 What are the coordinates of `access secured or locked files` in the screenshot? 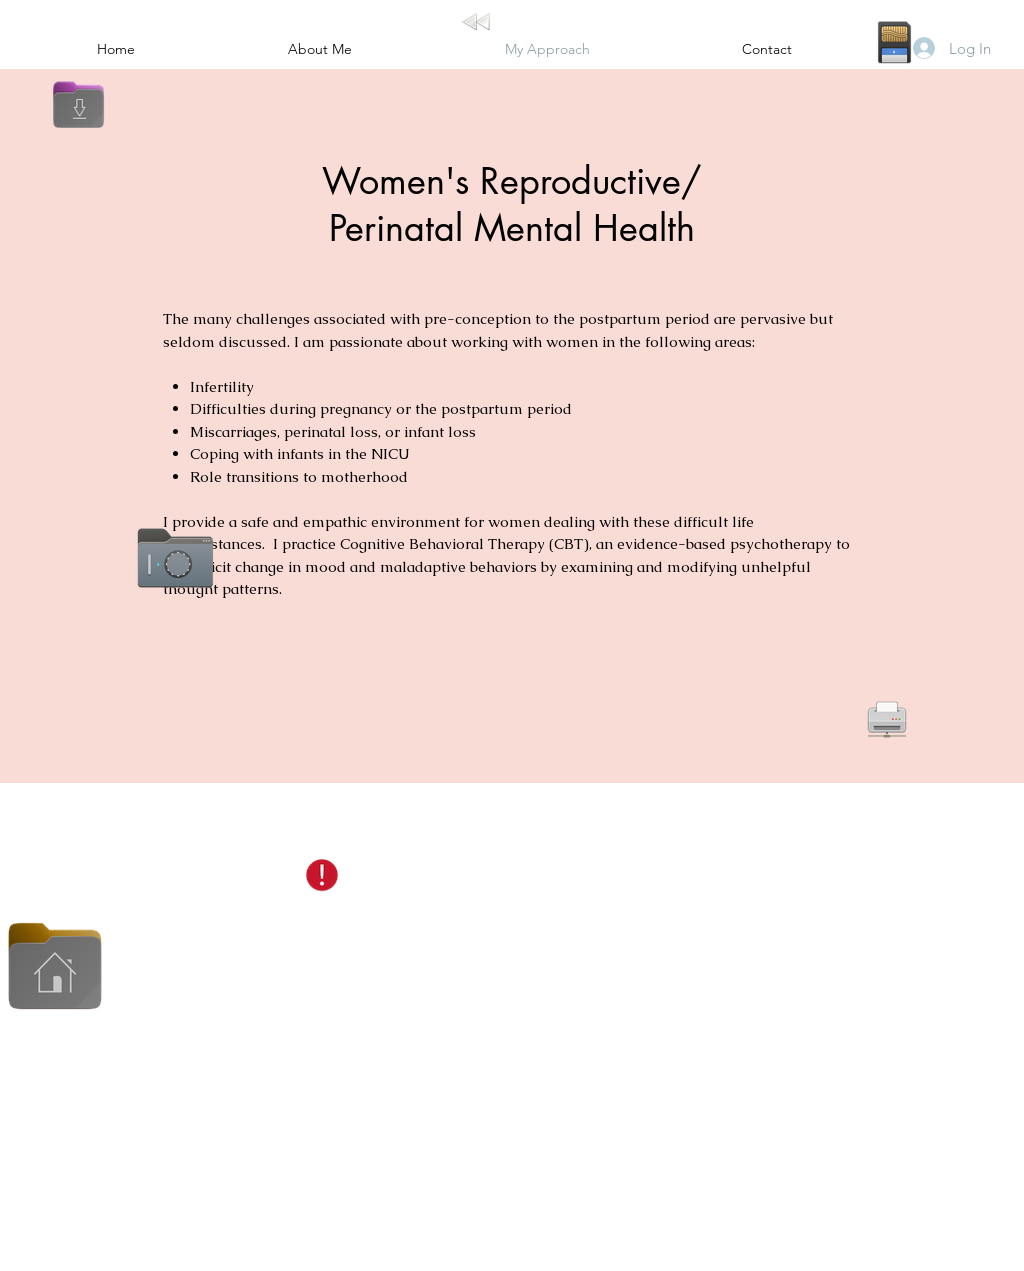 It's located at (175, 560).